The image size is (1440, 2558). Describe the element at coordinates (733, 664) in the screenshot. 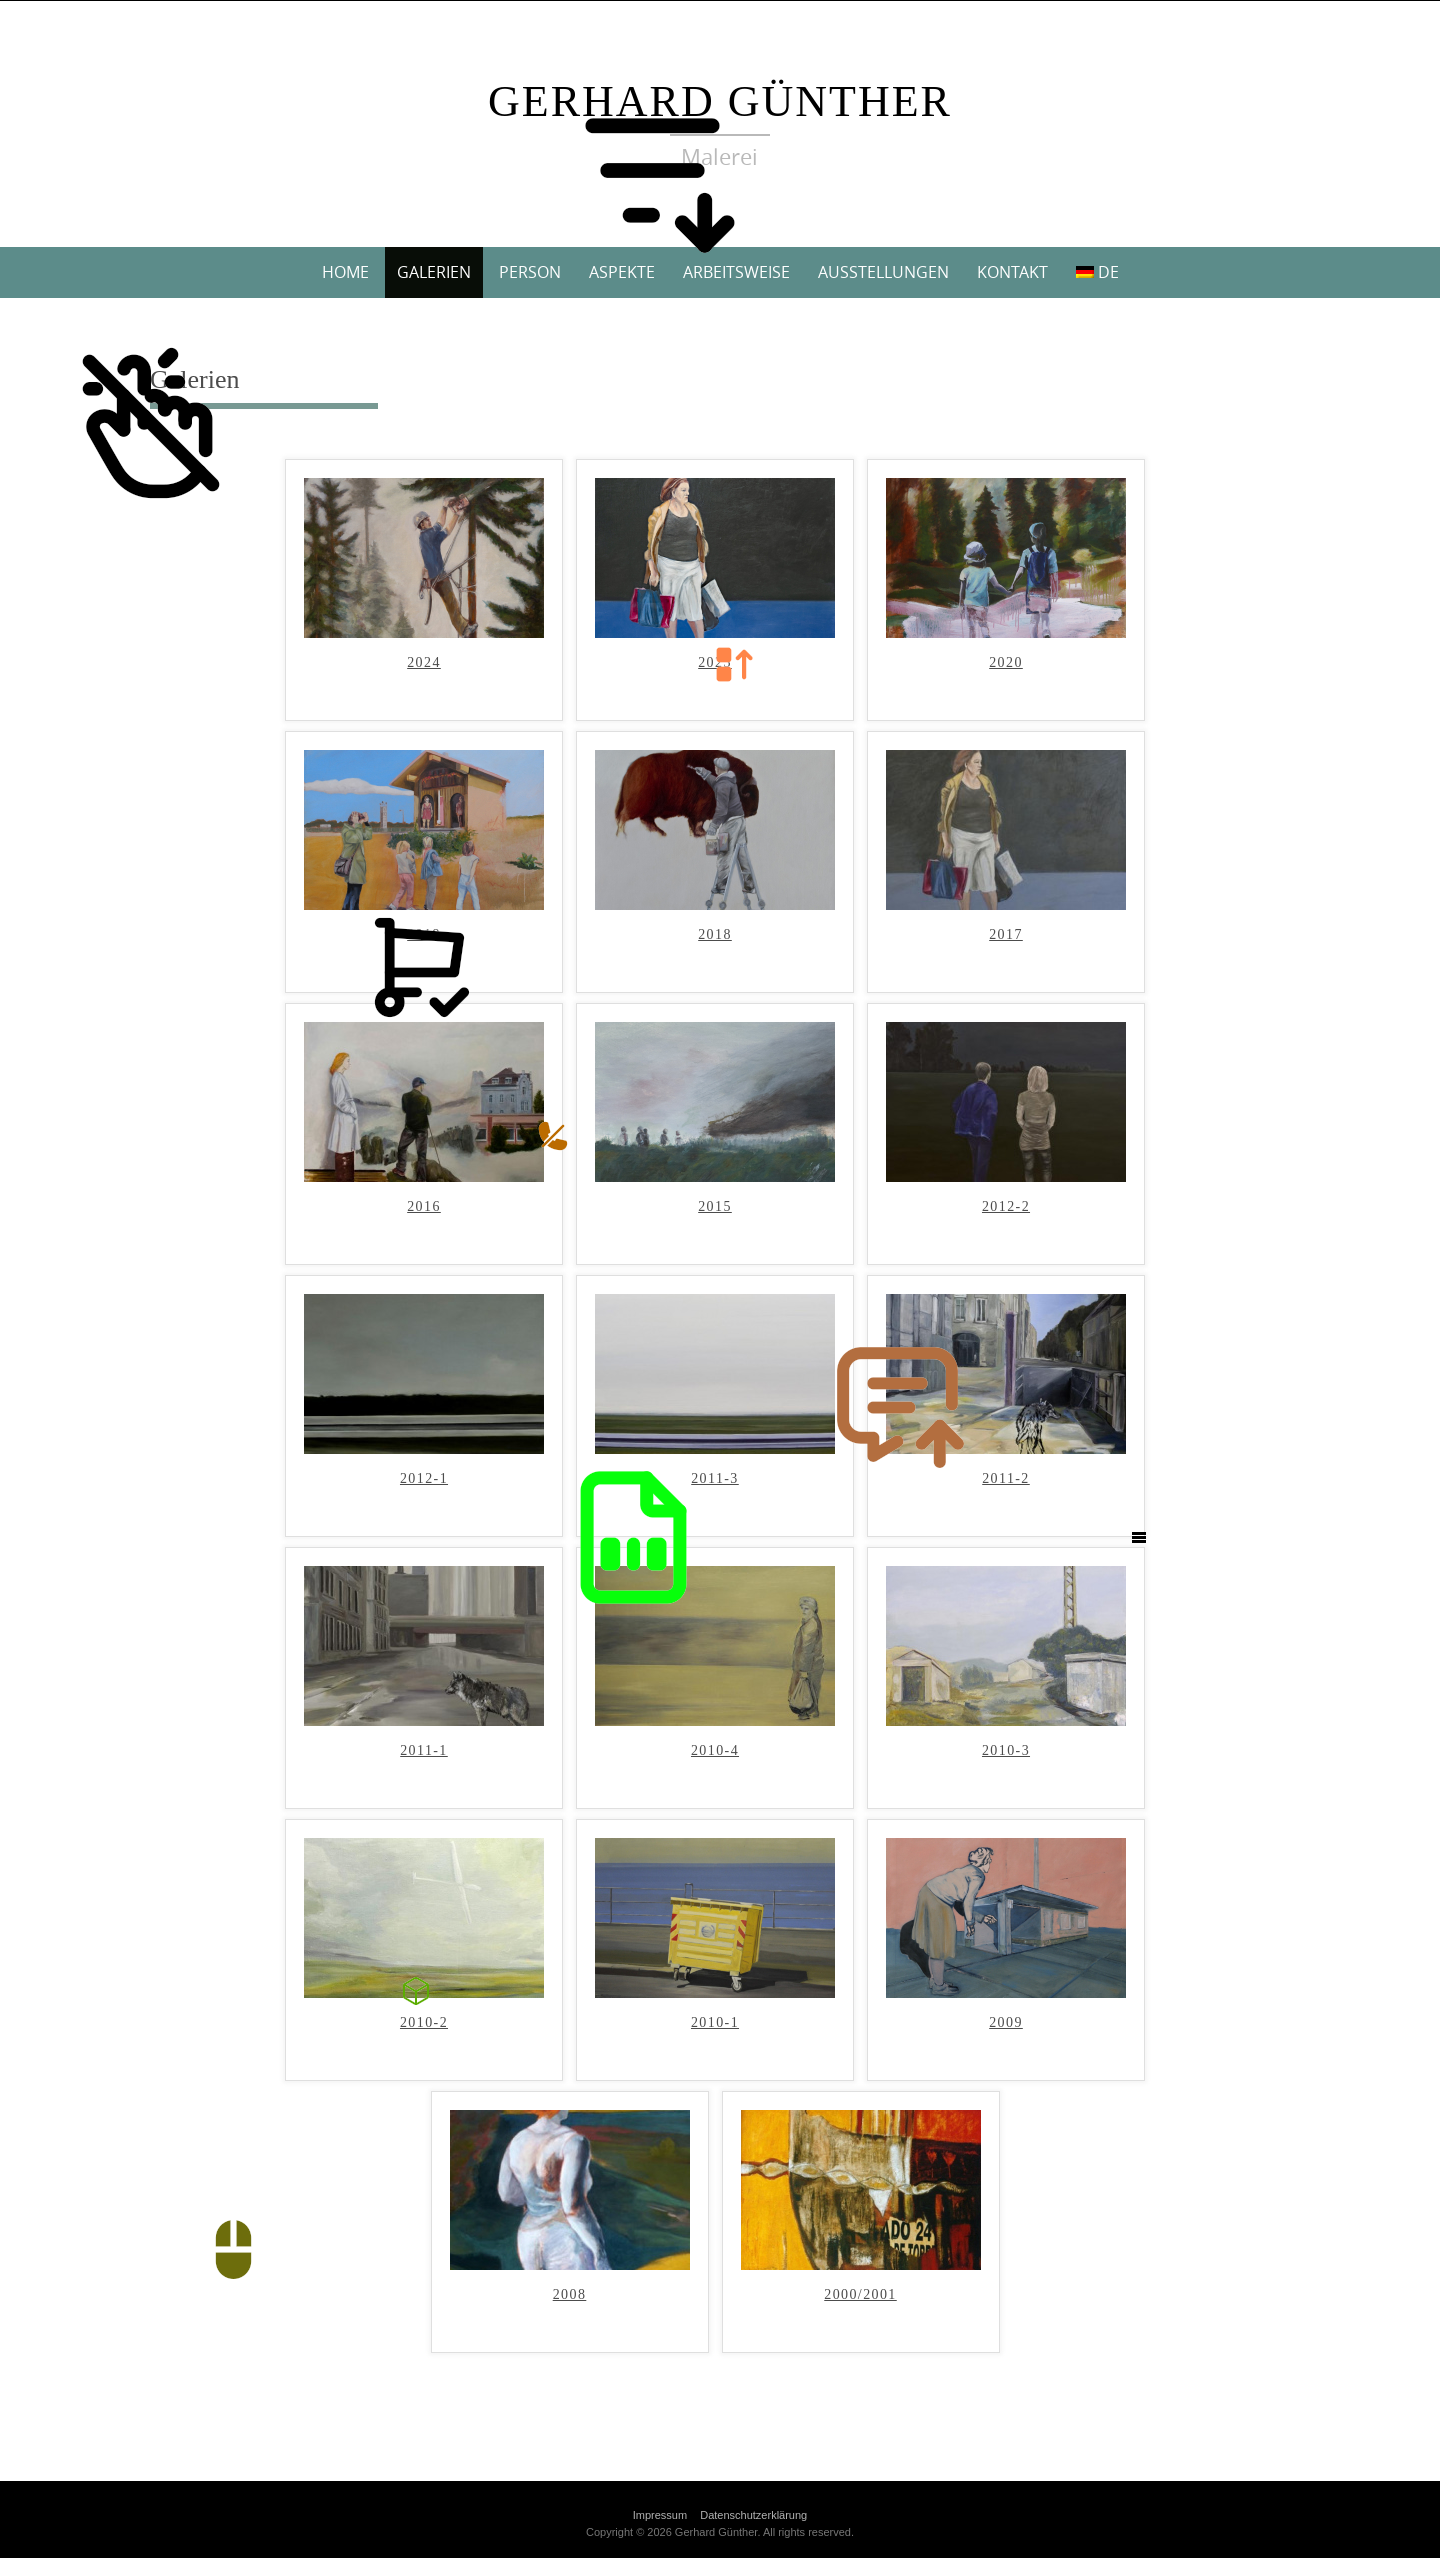

I see `sort items in ascending order` at that location.